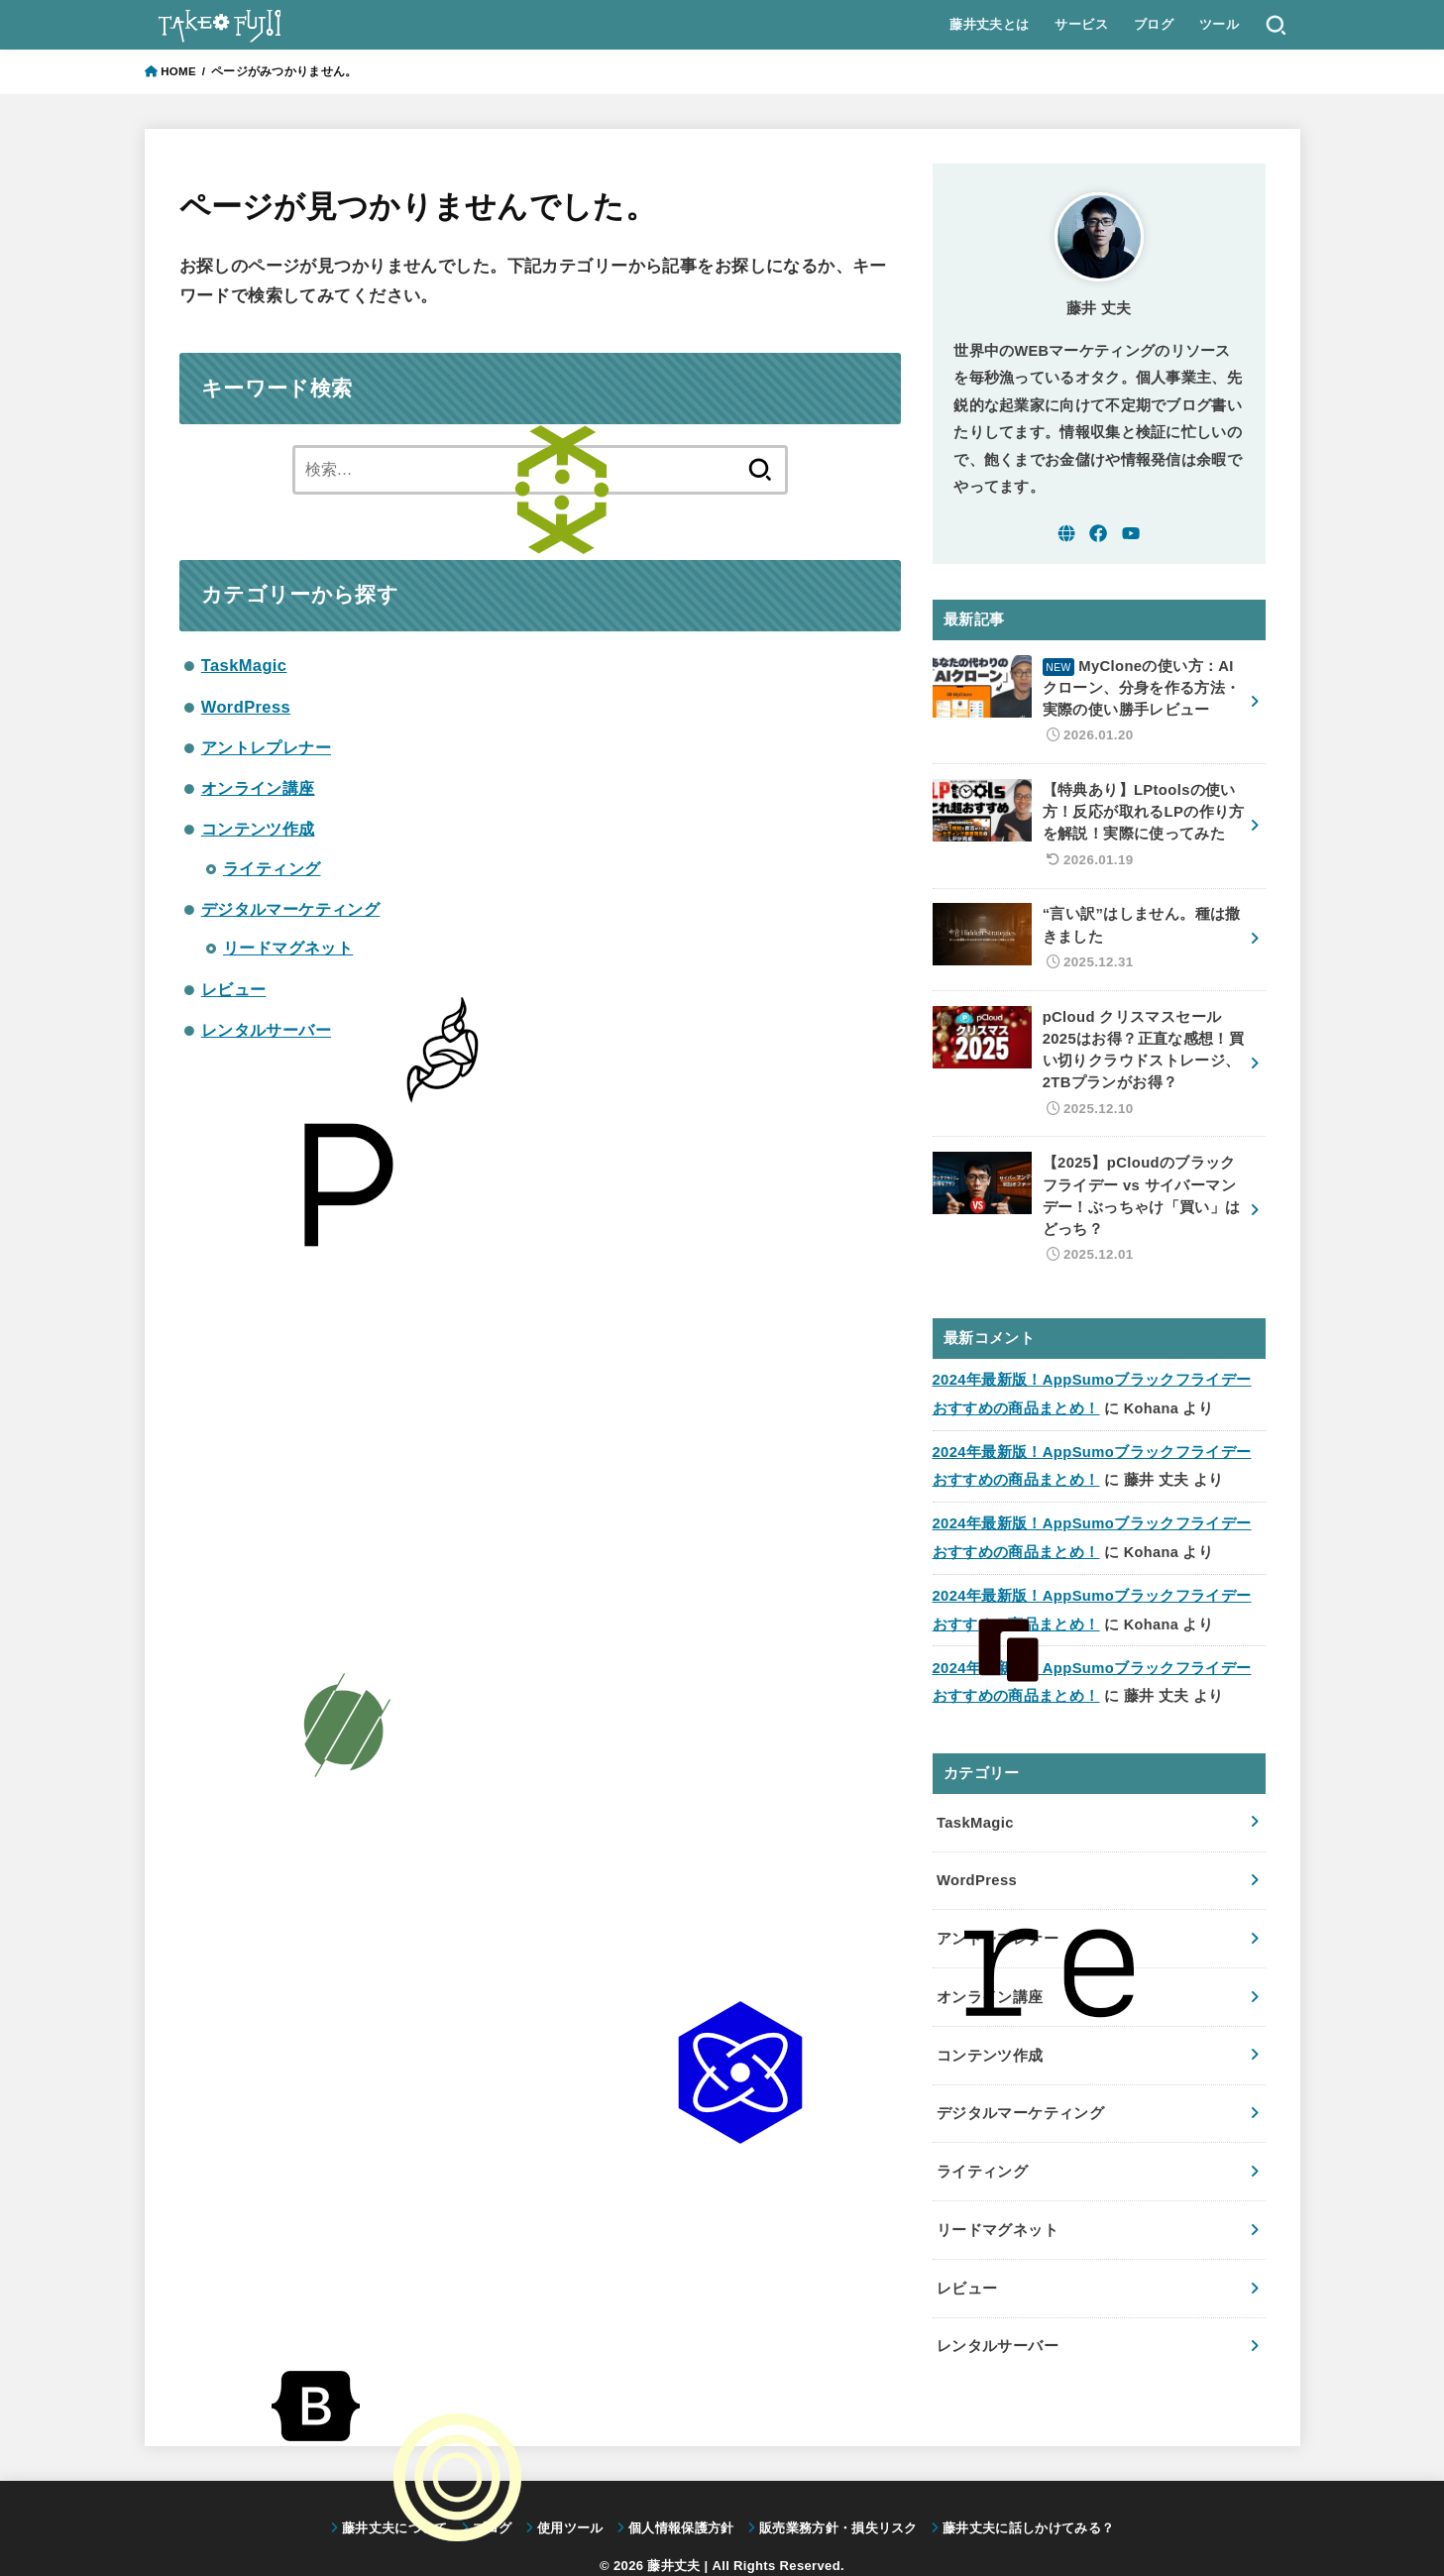 The image size is (1444, 2576). I want to click on remark markdown processor logo, so click(1049, 1972).